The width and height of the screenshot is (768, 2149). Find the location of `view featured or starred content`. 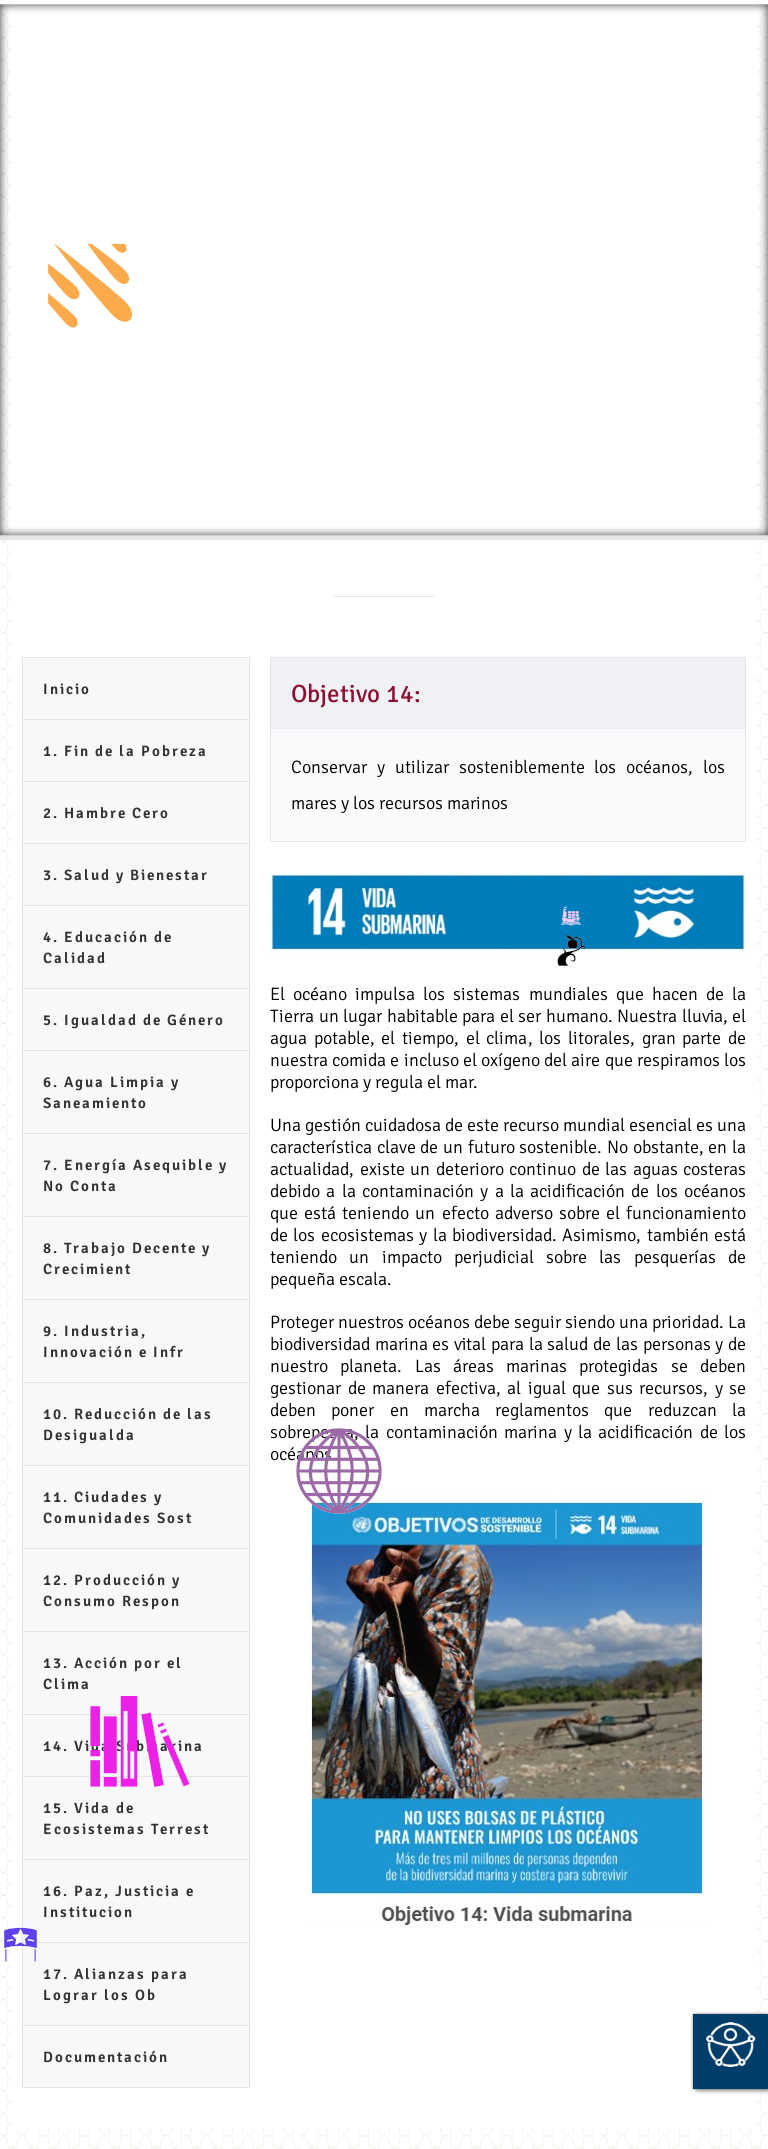

view featured or starred content is located at coordinates (20, 1944).